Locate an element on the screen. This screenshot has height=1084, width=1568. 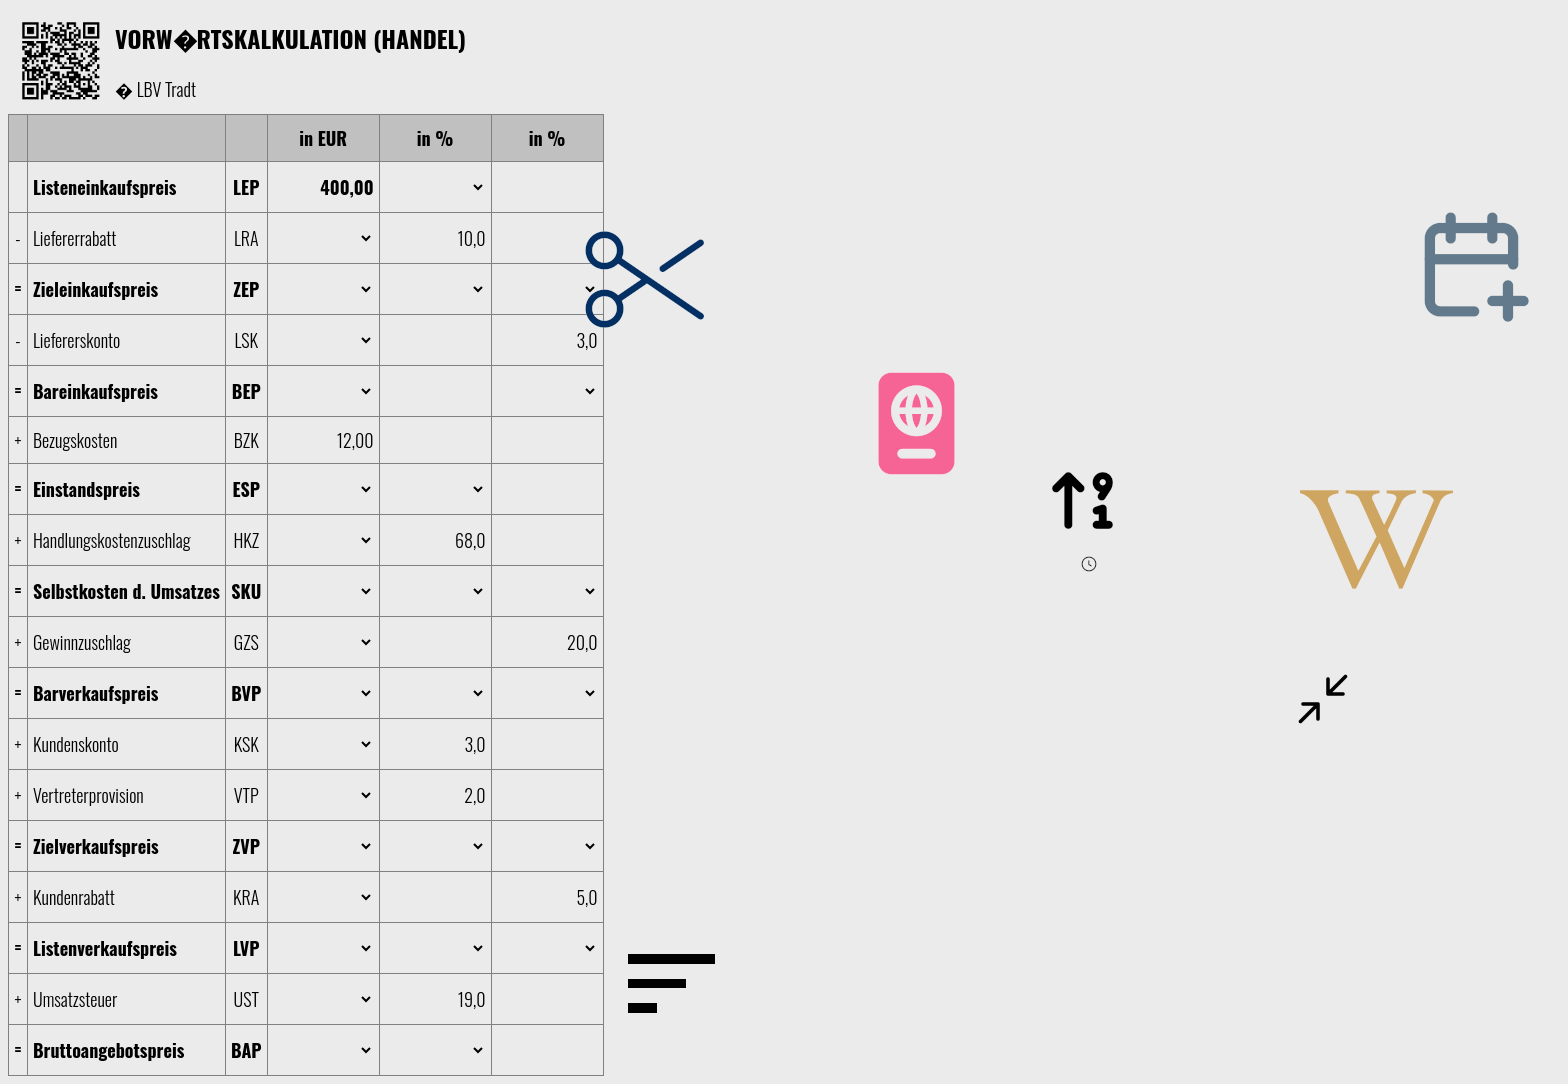
cut selected content is located at coordinates (642, 279).